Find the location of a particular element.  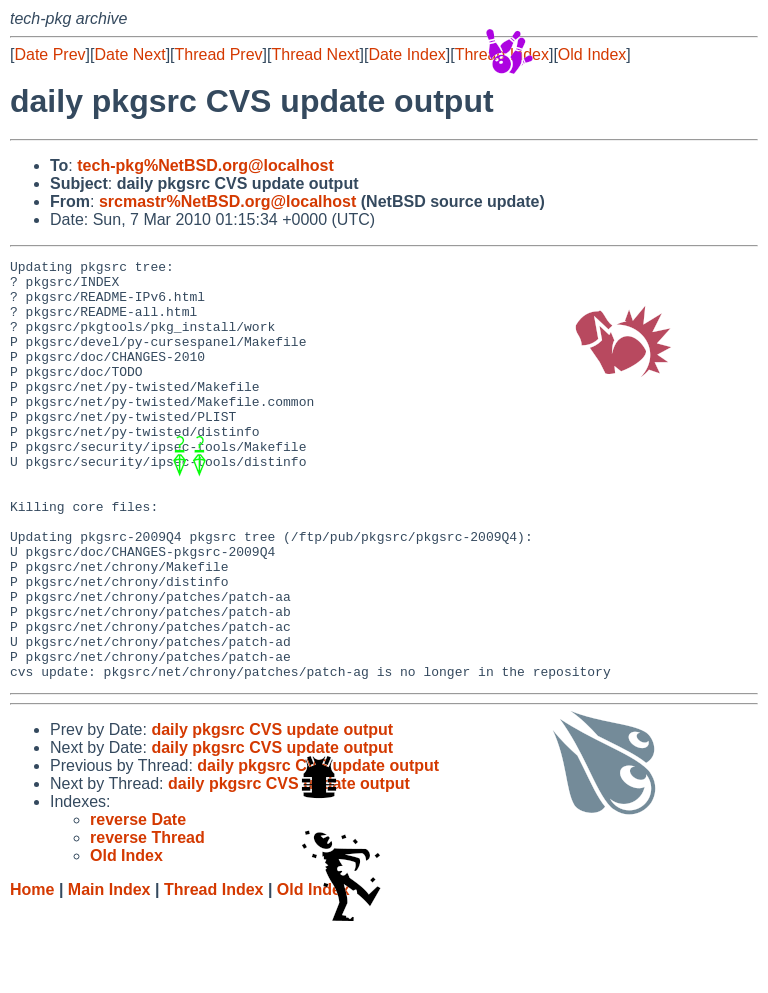

equip body armor or protective gear is located at coordinates (319, 777).